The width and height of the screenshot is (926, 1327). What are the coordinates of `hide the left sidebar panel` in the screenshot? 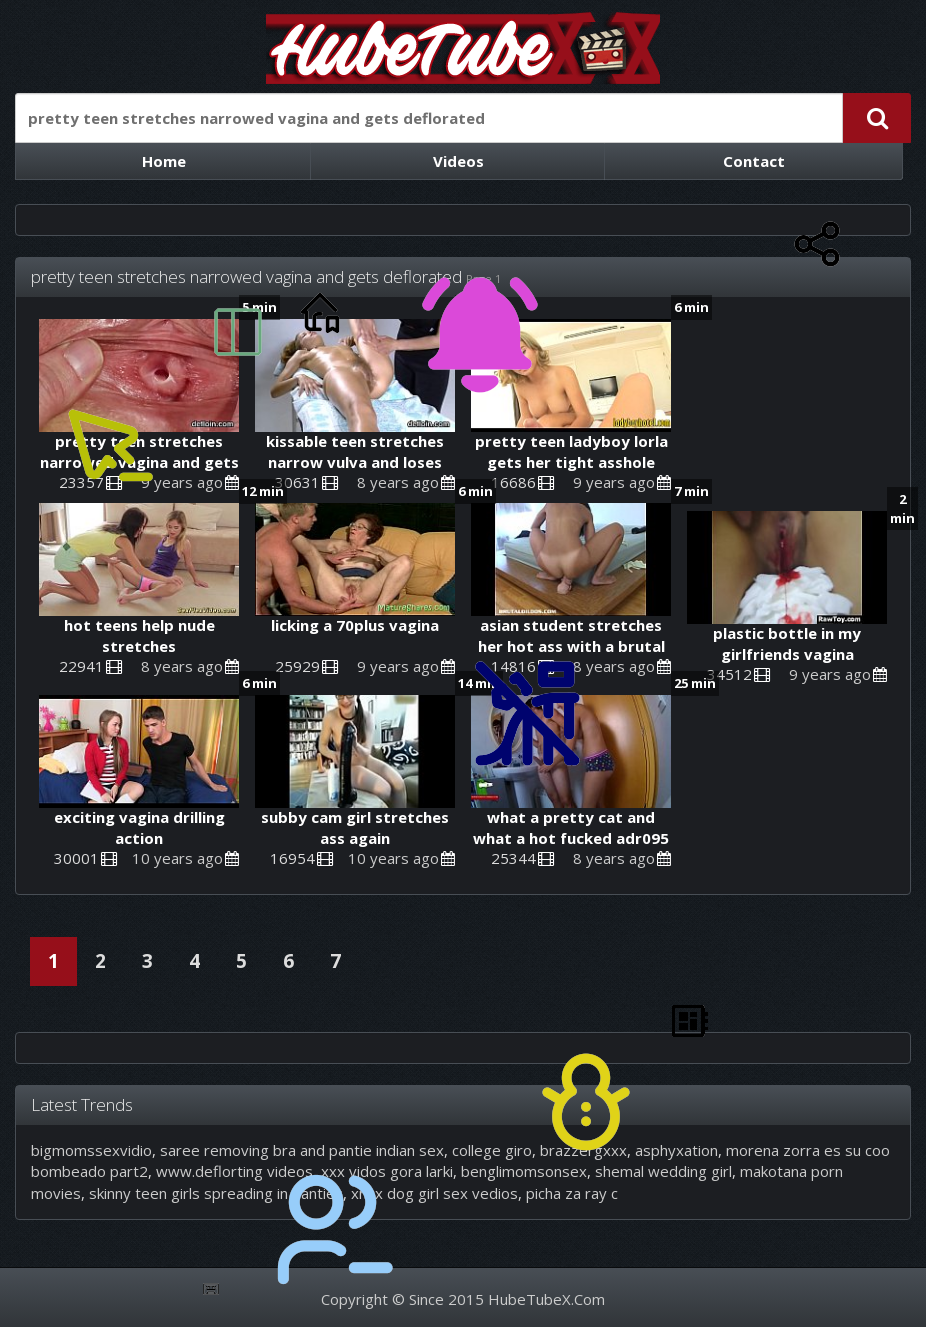 It's located at (238, 332).